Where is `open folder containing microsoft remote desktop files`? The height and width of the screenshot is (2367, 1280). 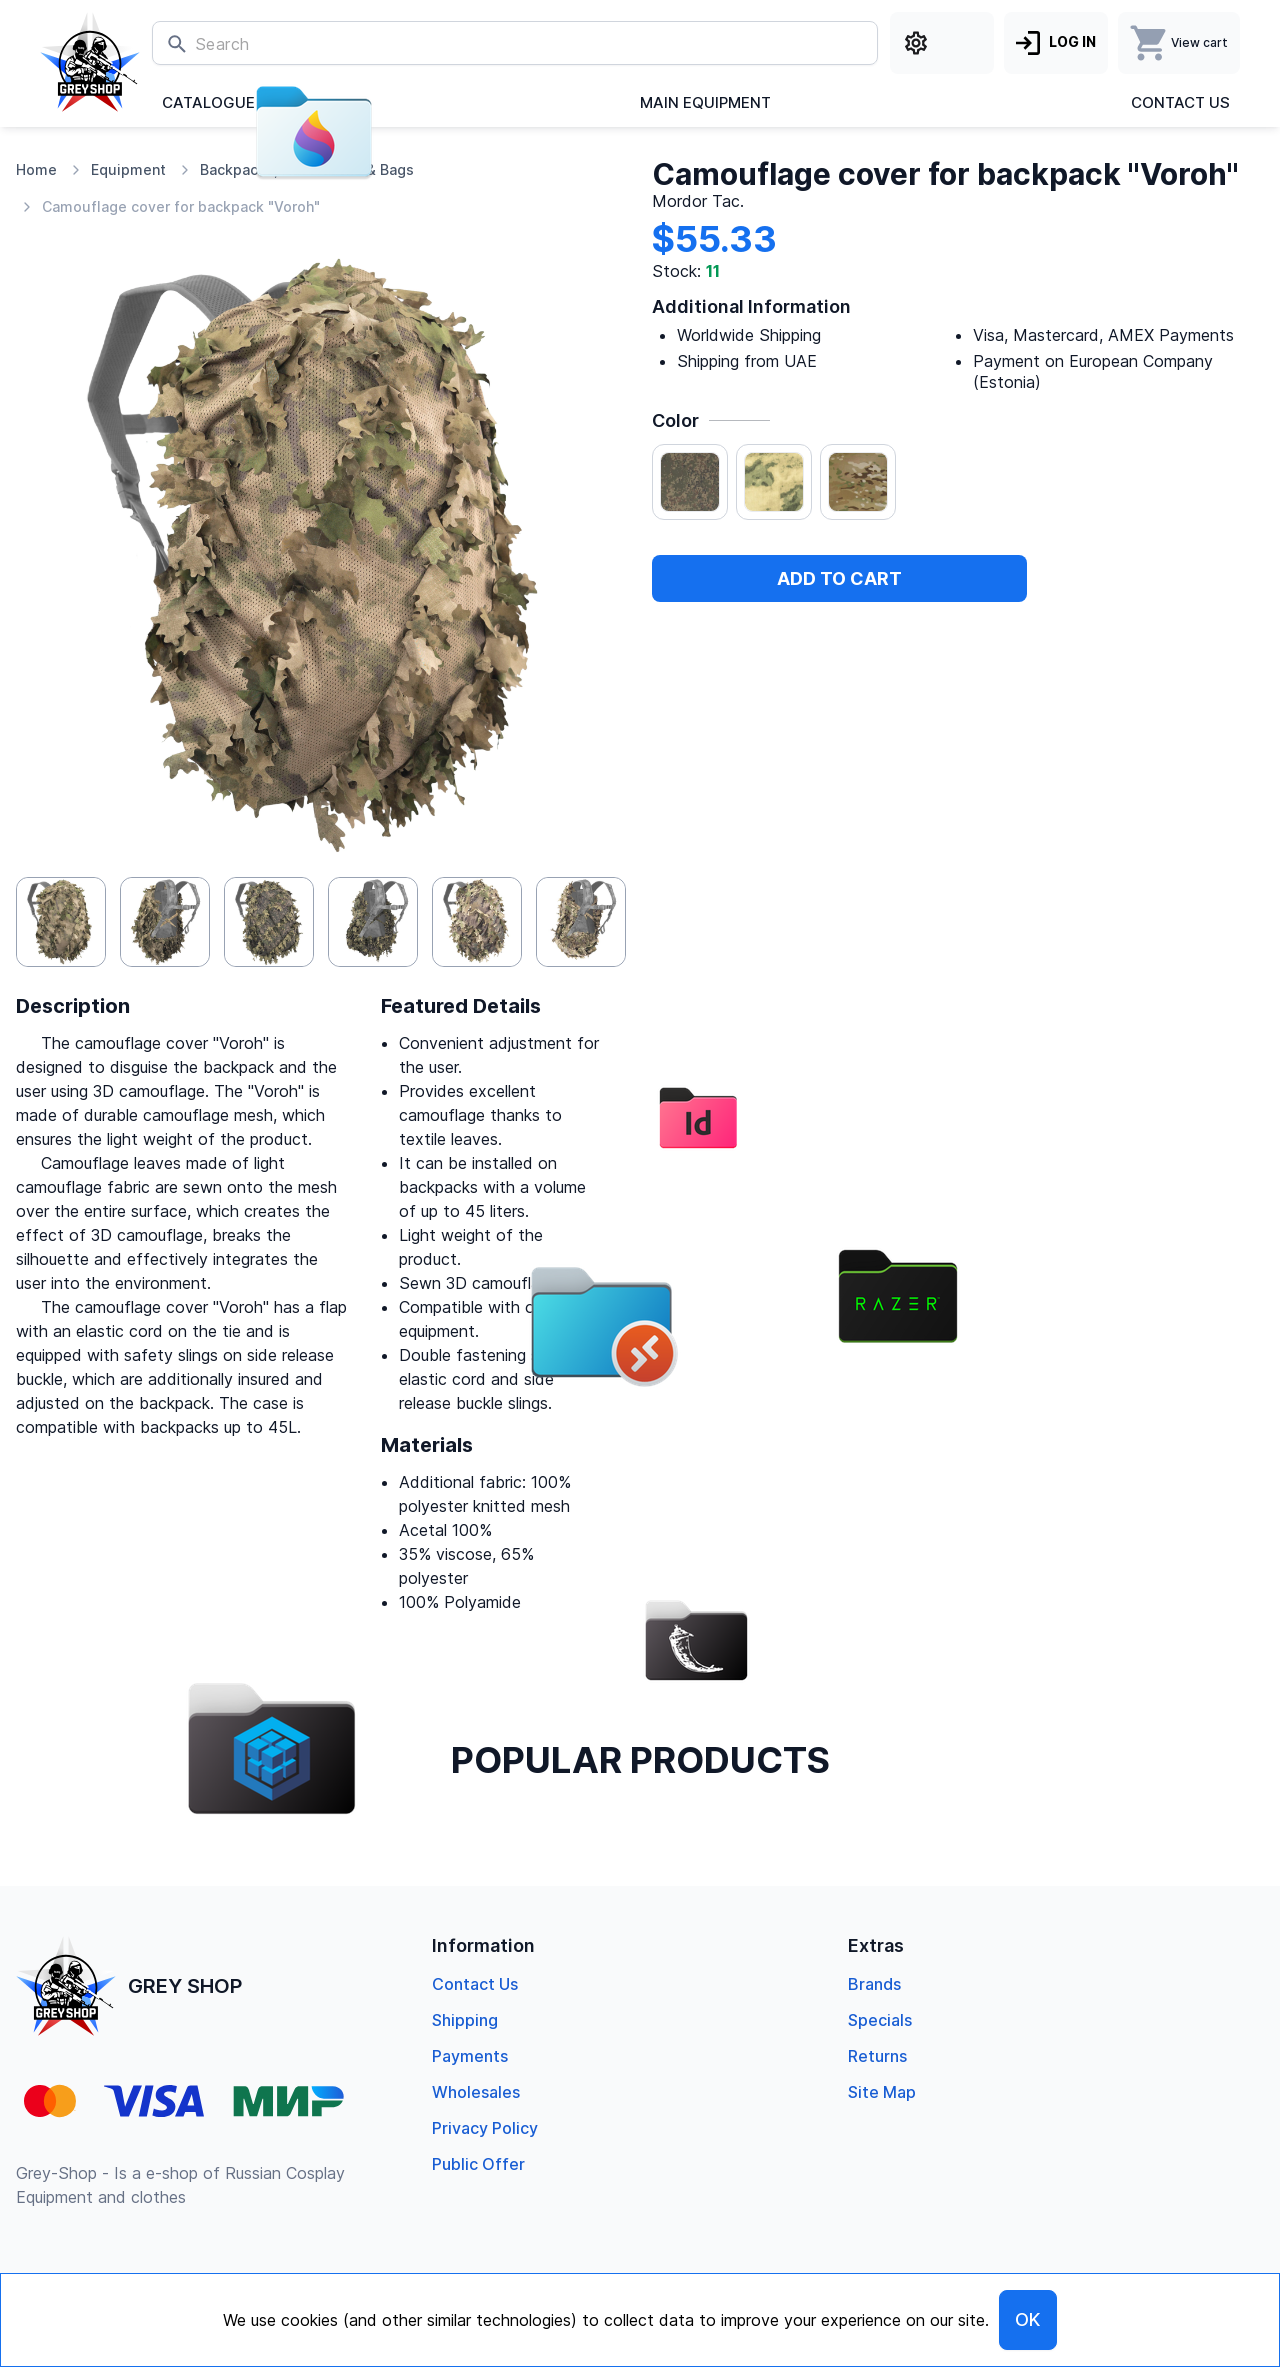 open folder containing microsoft remote desktop files is located at coordinates (601, 1326).